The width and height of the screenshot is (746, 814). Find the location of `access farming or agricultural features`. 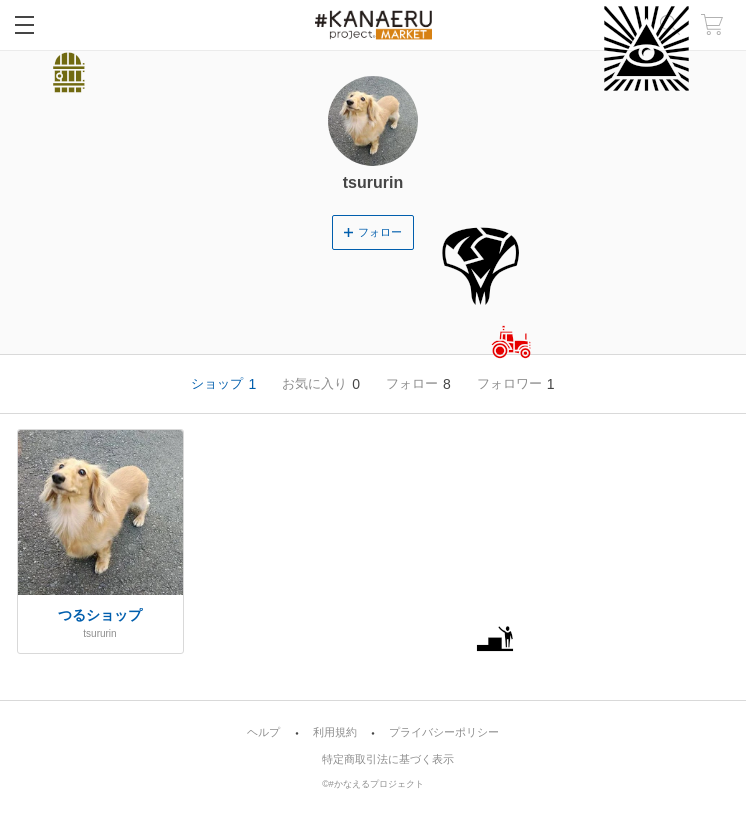

access farming or agricultural features is located at coordinates (511, 342).